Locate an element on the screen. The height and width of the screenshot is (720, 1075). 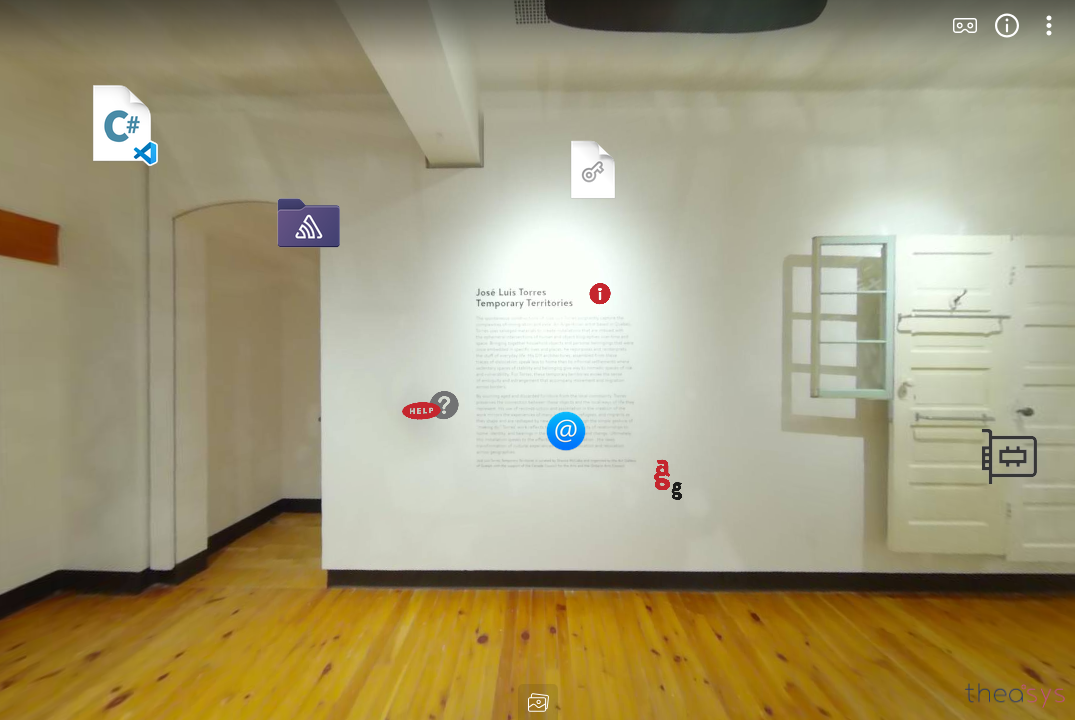
access firmware settings and updates is located at coordinates (1009, 456).